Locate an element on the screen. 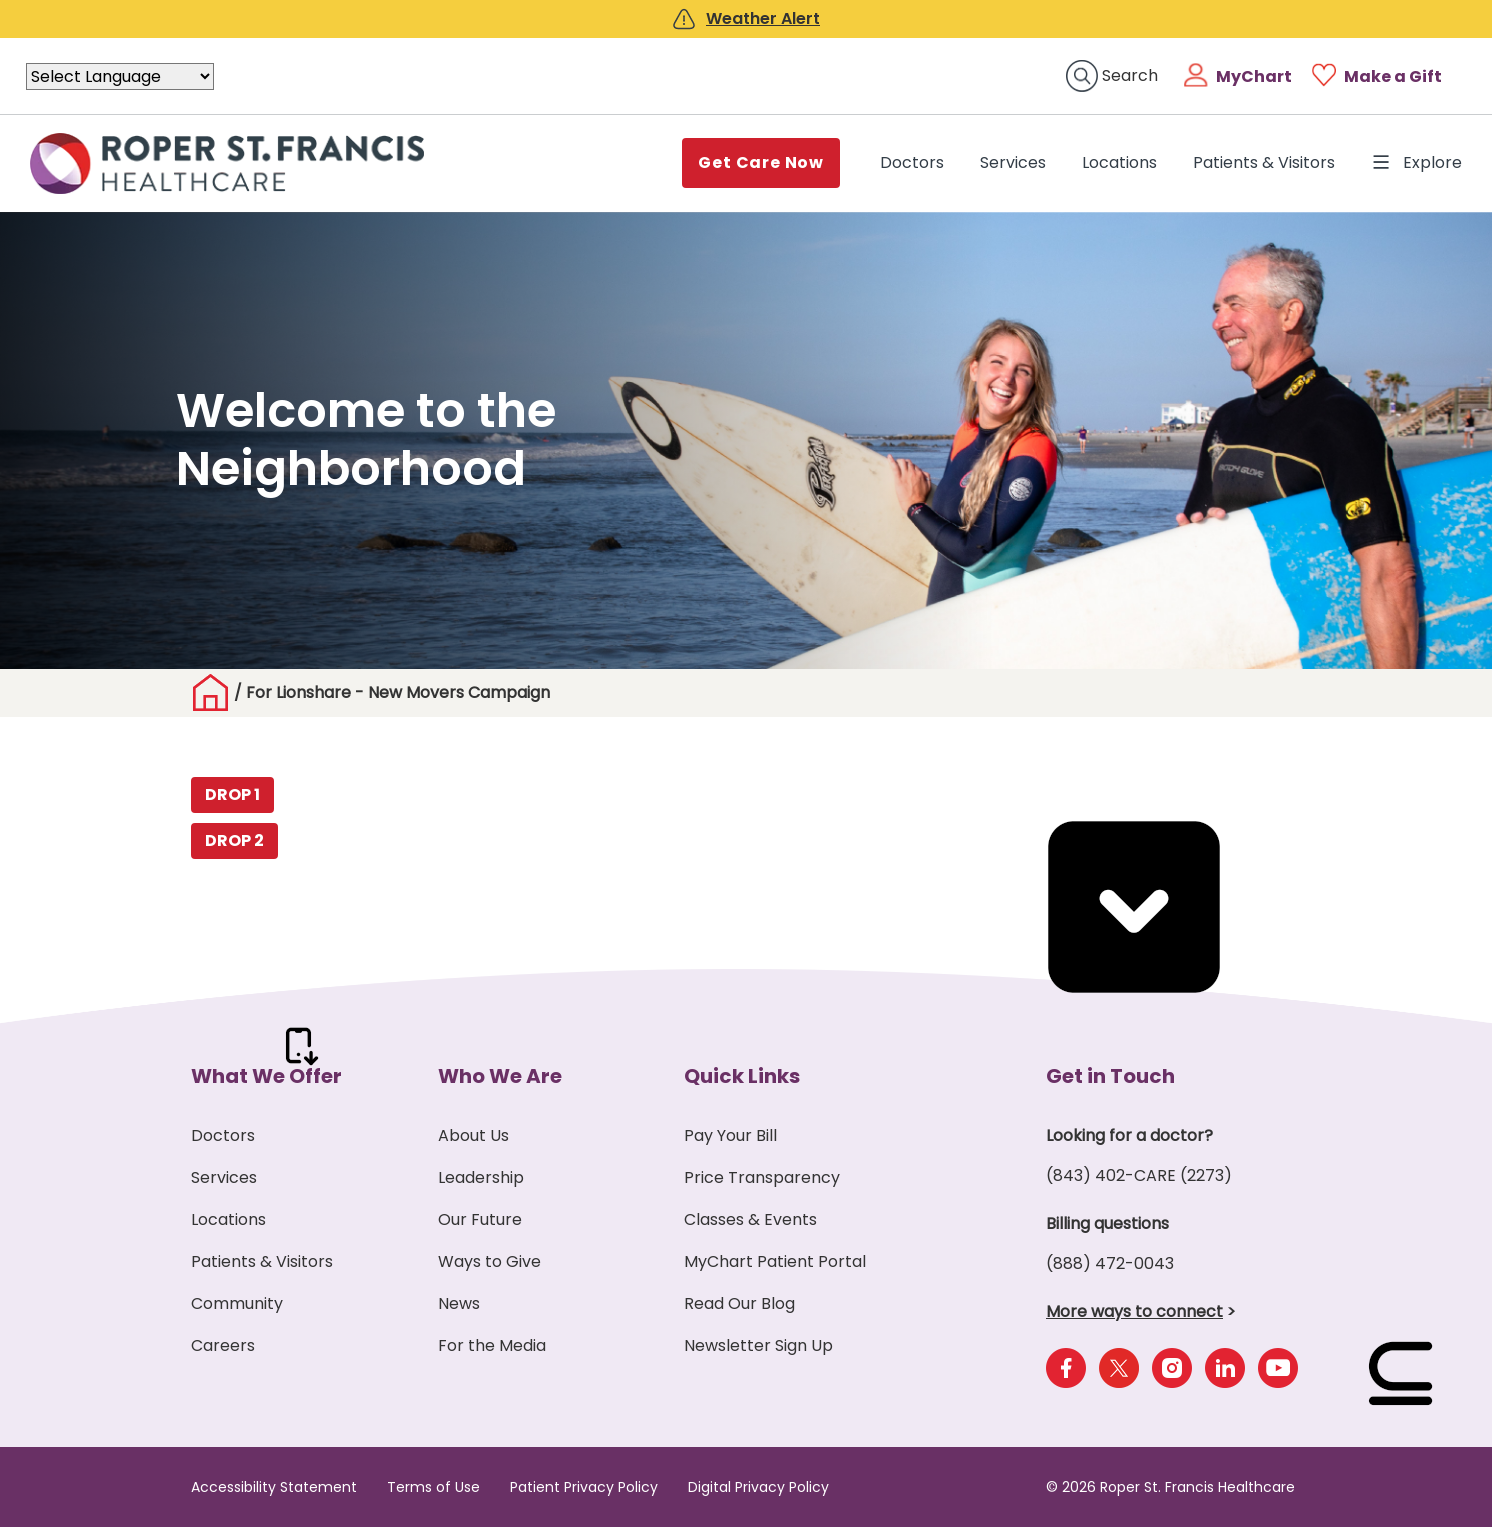 The height and width of the screenshot is (1527, 1492). expand dropdown menu or content is located at coordinates (1134, 907).